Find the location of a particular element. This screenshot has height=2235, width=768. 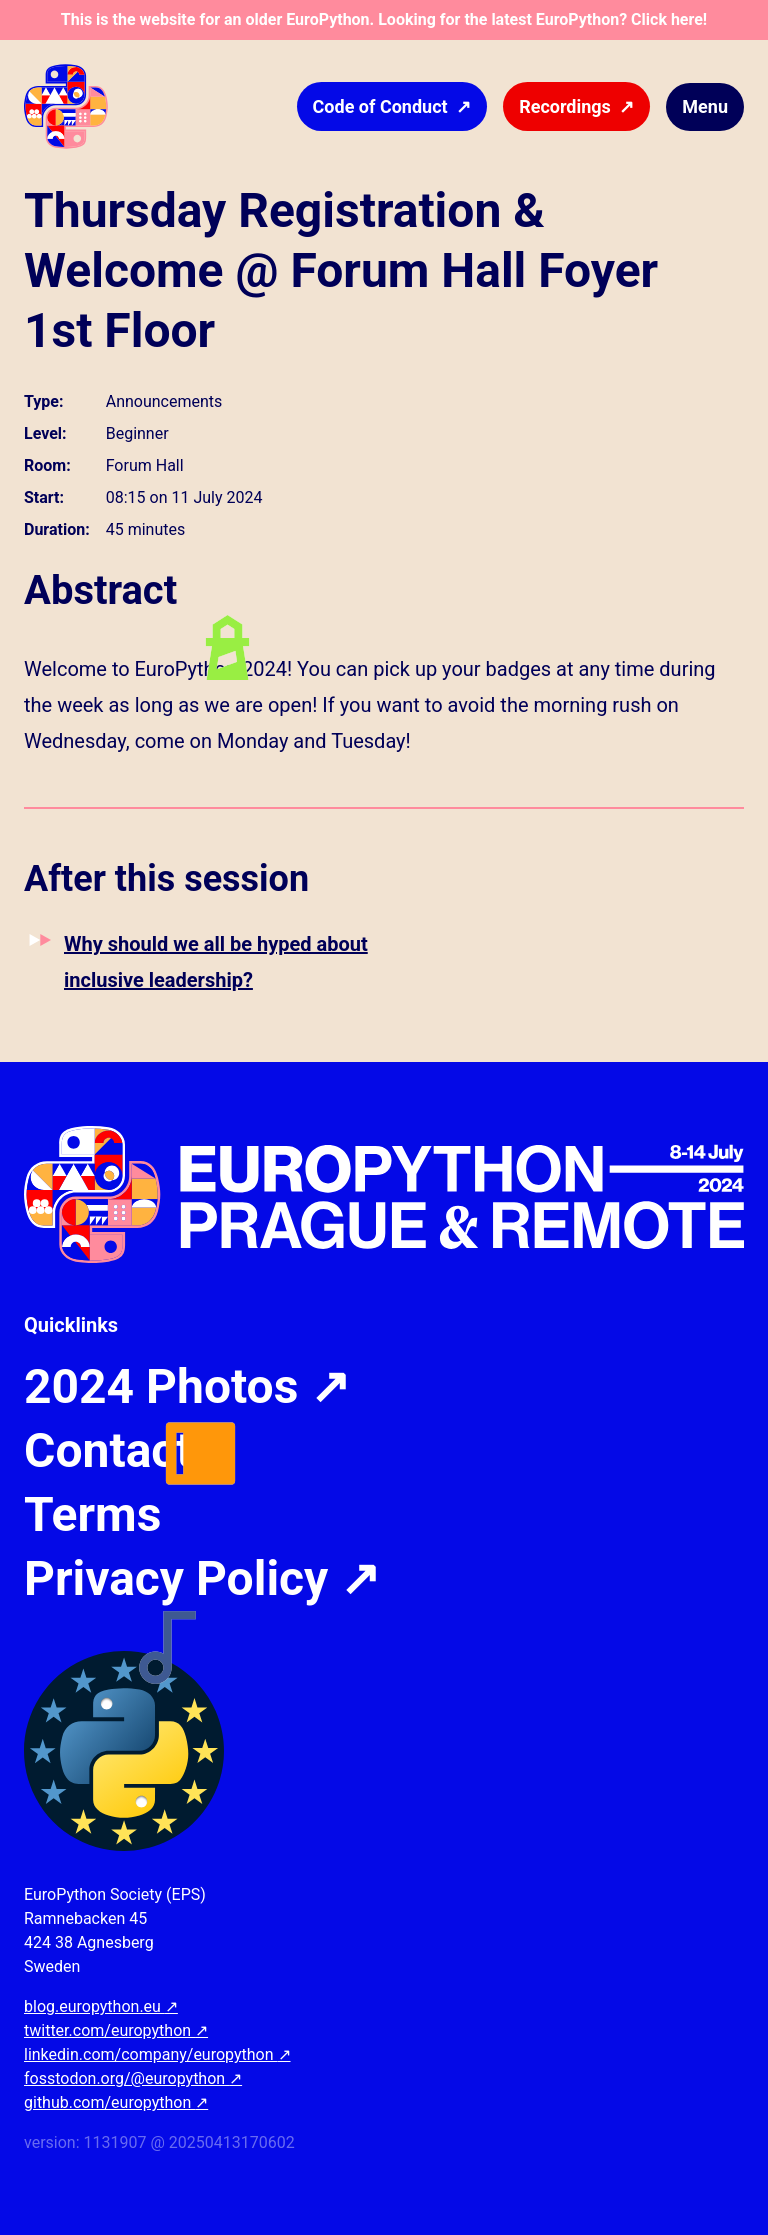

toggle left sidebar panel is located at coordinates (200, 1453).